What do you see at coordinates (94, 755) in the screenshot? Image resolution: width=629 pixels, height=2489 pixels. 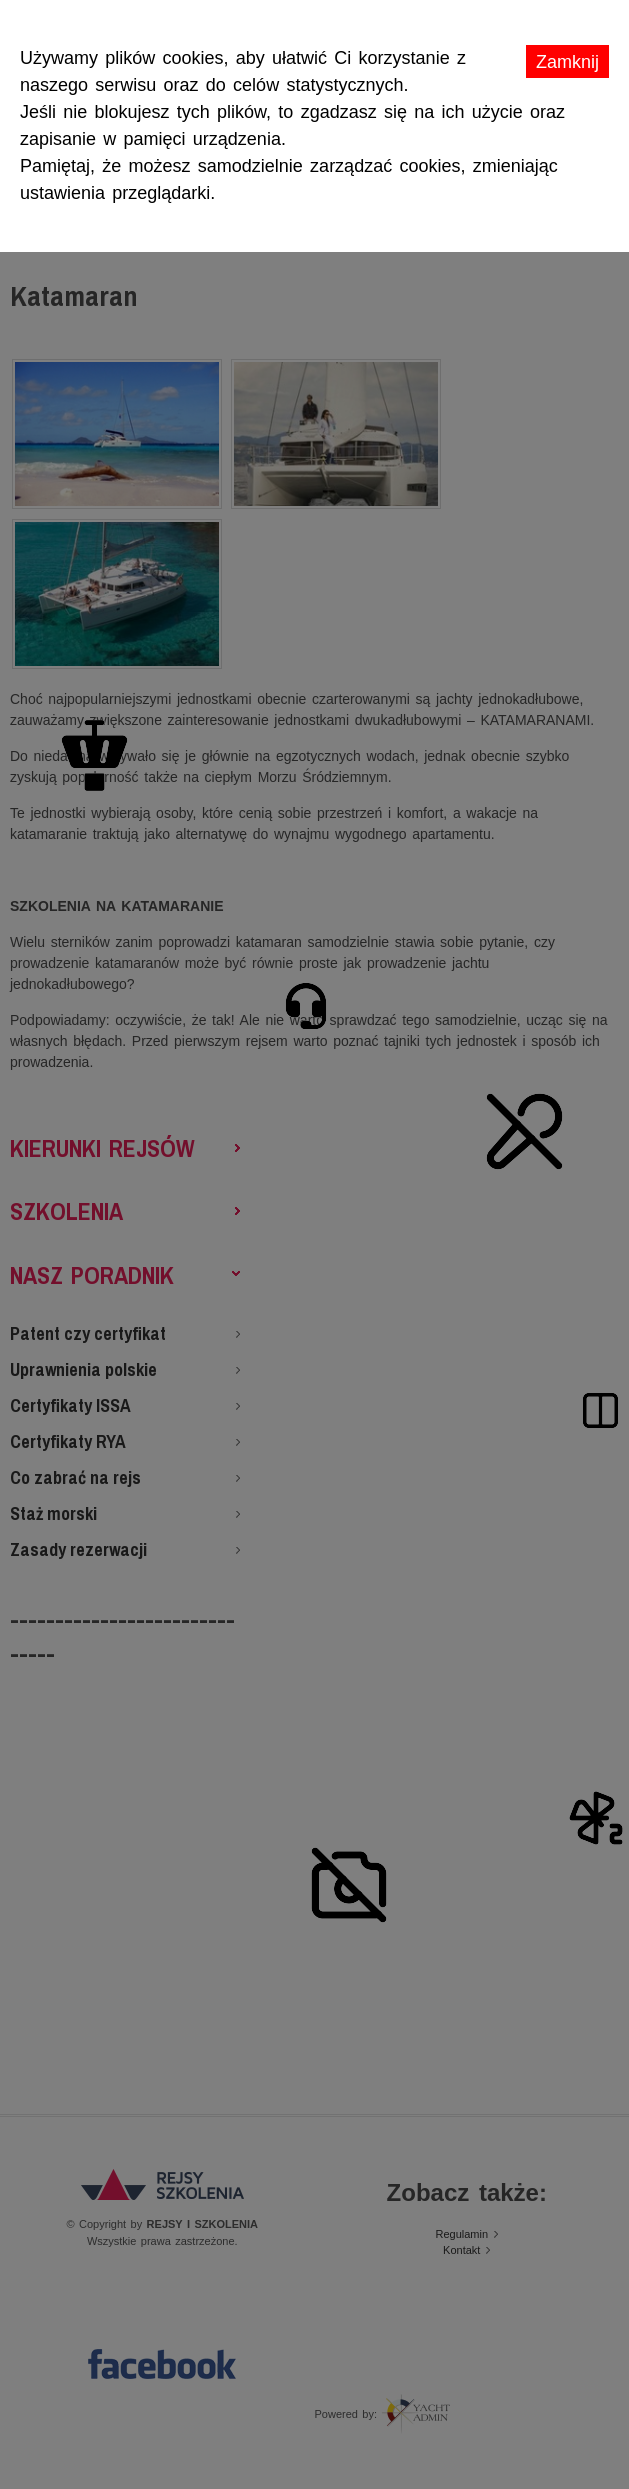 I see `access air traffic control features` at bounding box center [94, 755].